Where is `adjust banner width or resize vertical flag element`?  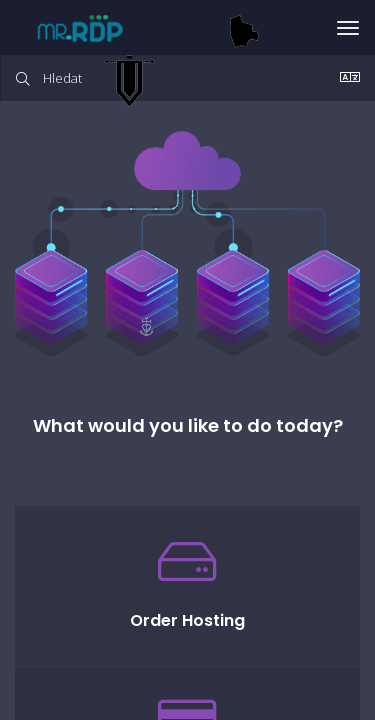
adjust banner width or resize vertical flag element is located at coordinates (129, 80).